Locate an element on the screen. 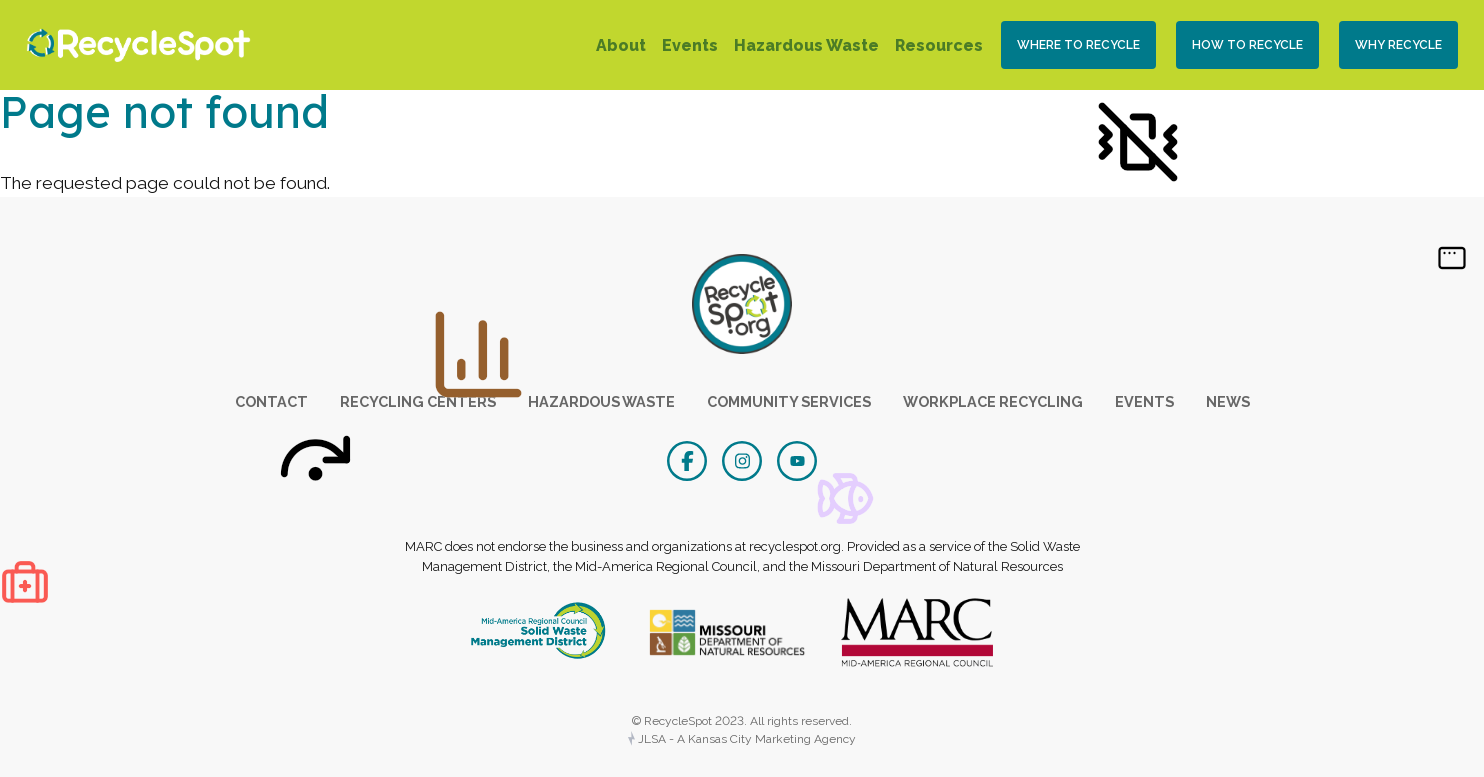 Image resolution: width=1484 pixels, height=777 pixels. redo action with active state indicator is located at coordinates (315, 456).